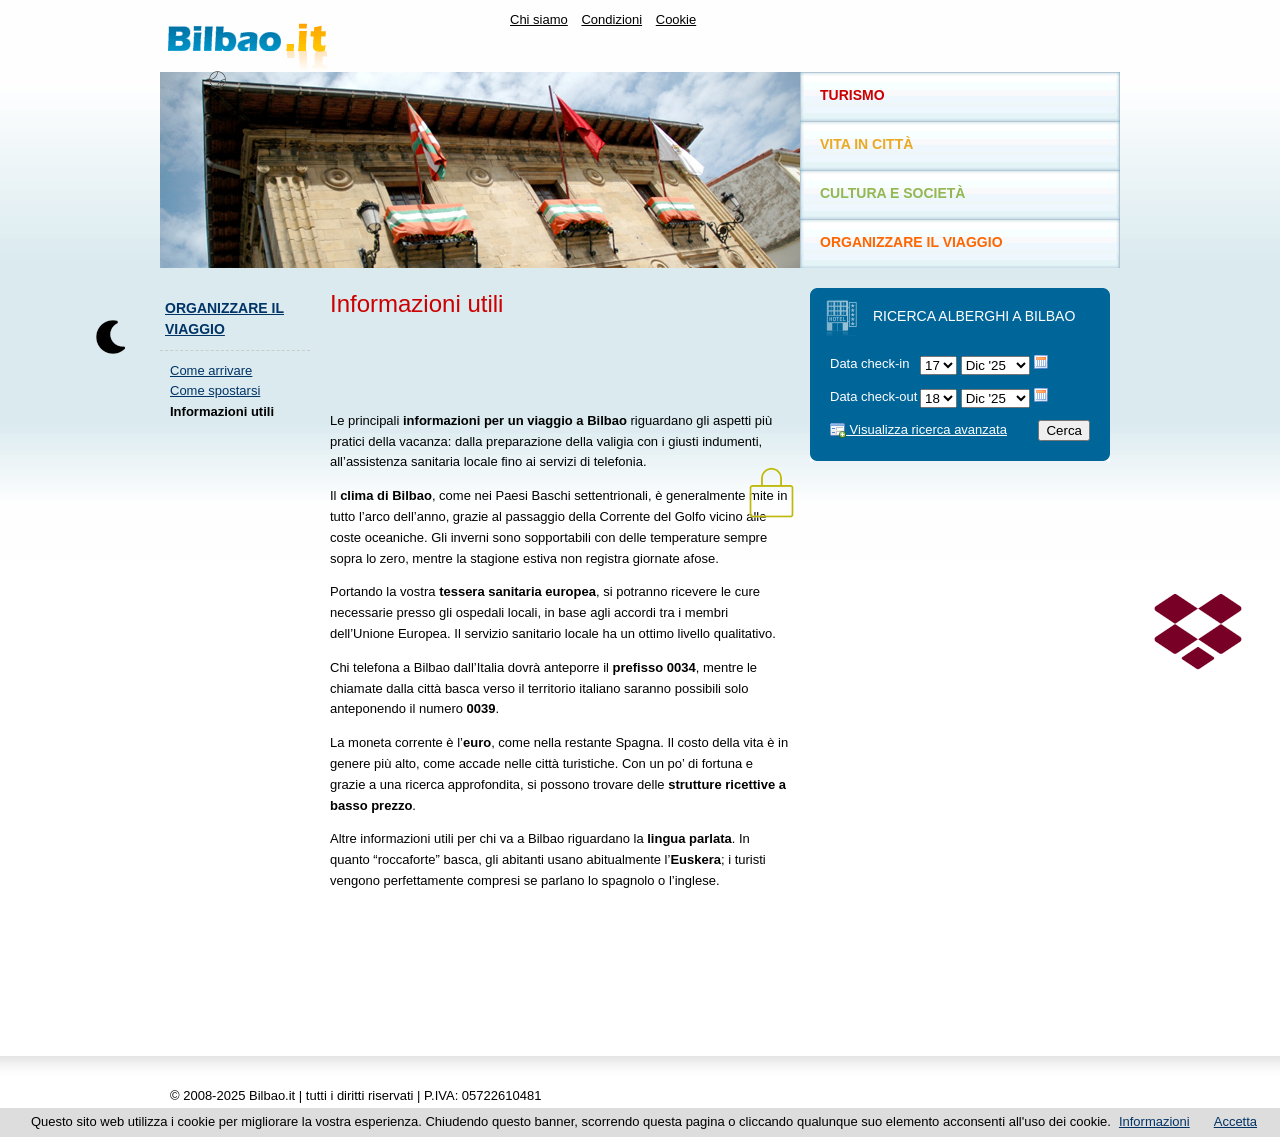 Image resolution: width=1280 pixels, height=1137 pixels. Describe the element at coordinates (1198, 627) in the screenshot. I see `open Dropbox app` at that location.